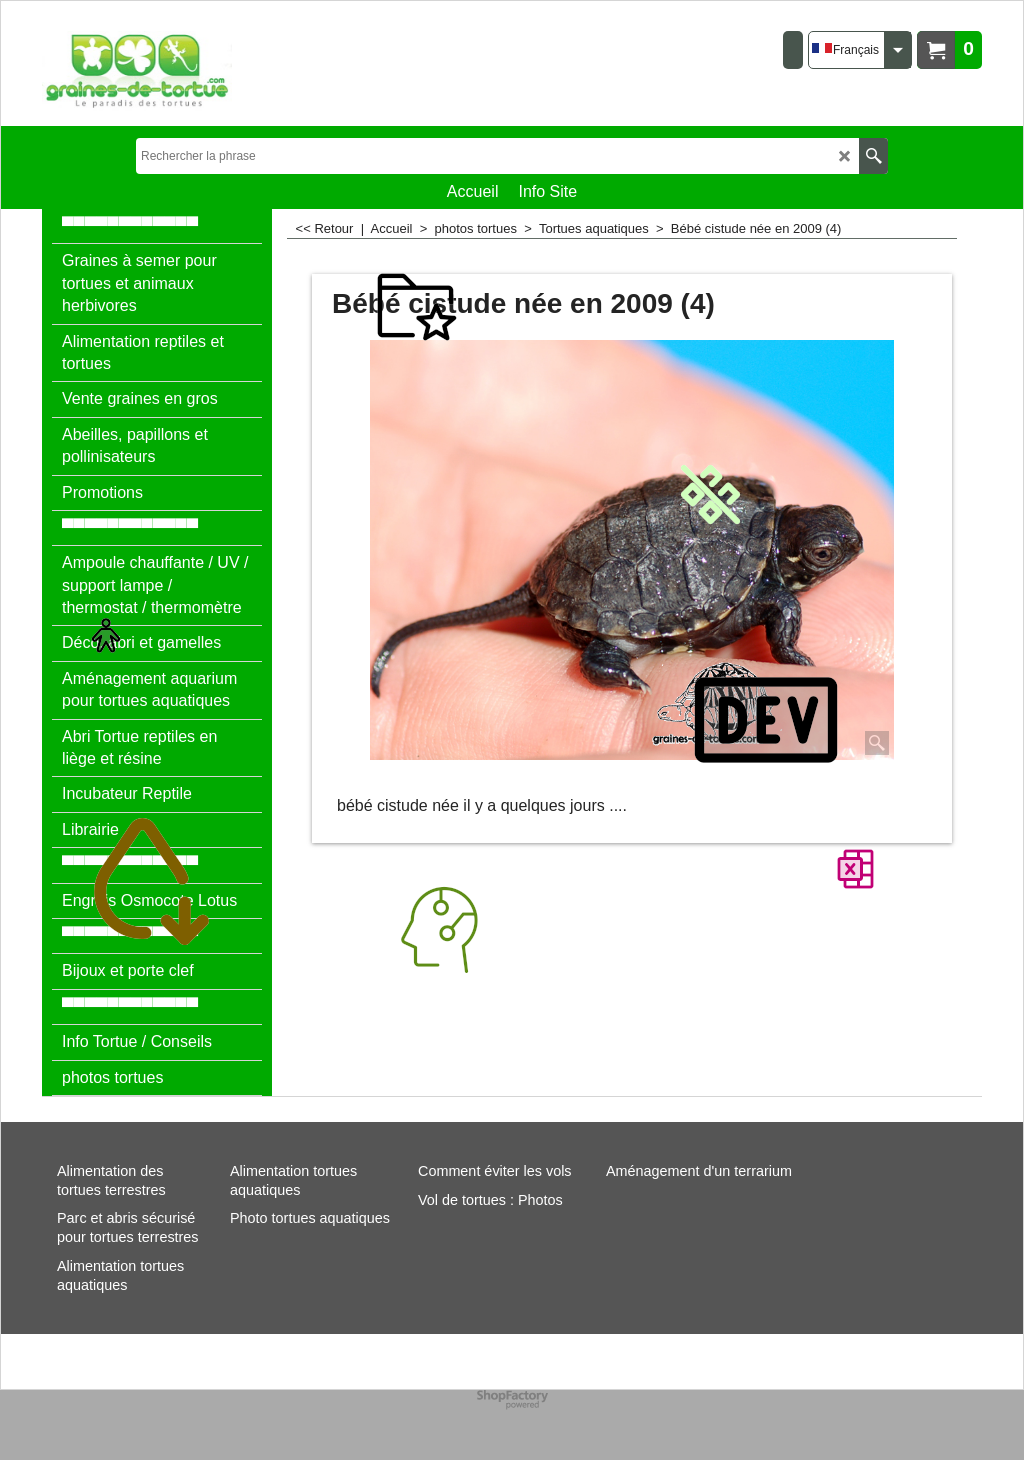 The width and height of the screenshot is (1024, 1460). Describe the element at coordinates (106, 636) in the screenshot. I see `access your profile or account` at that location.